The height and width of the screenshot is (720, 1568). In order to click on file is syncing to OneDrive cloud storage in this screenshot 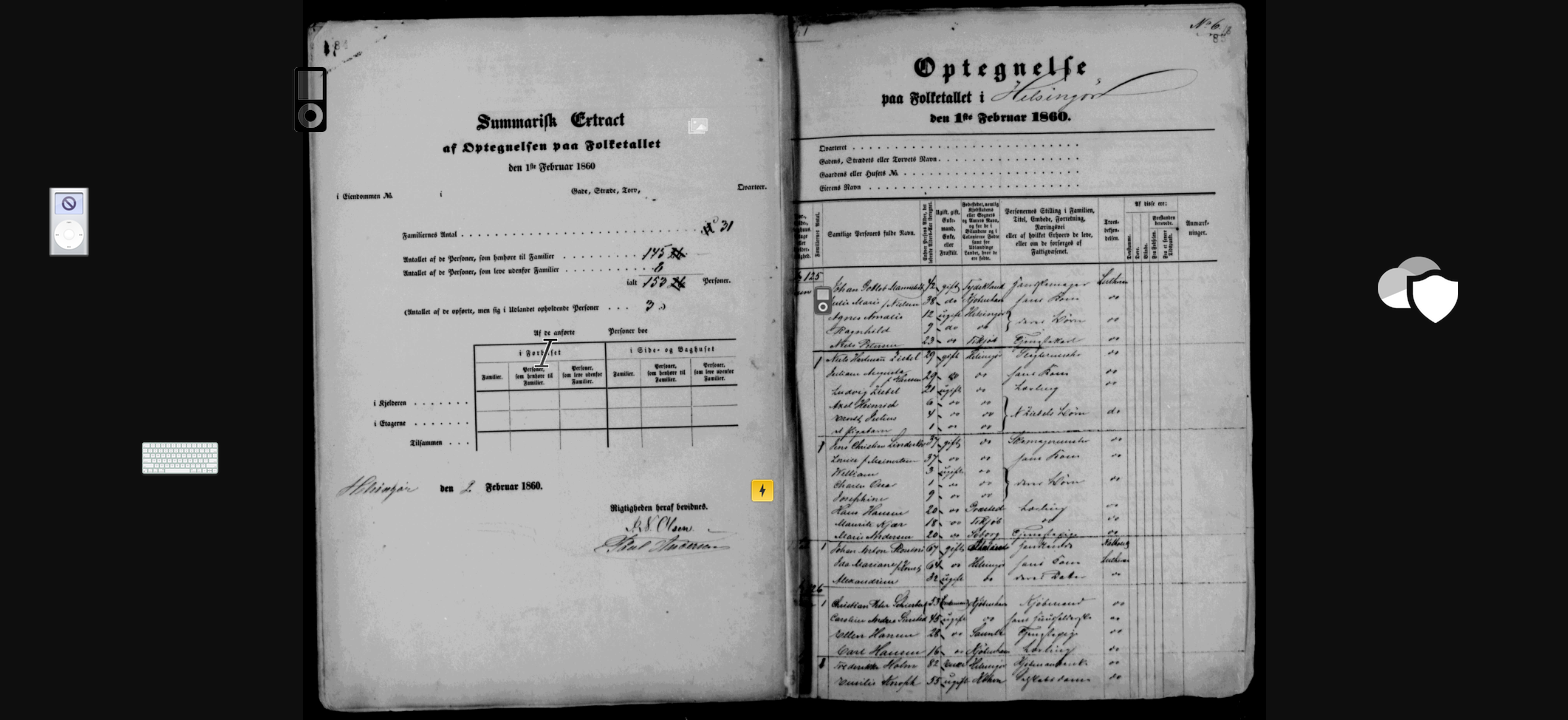, I will do `click(1418, 283)`.